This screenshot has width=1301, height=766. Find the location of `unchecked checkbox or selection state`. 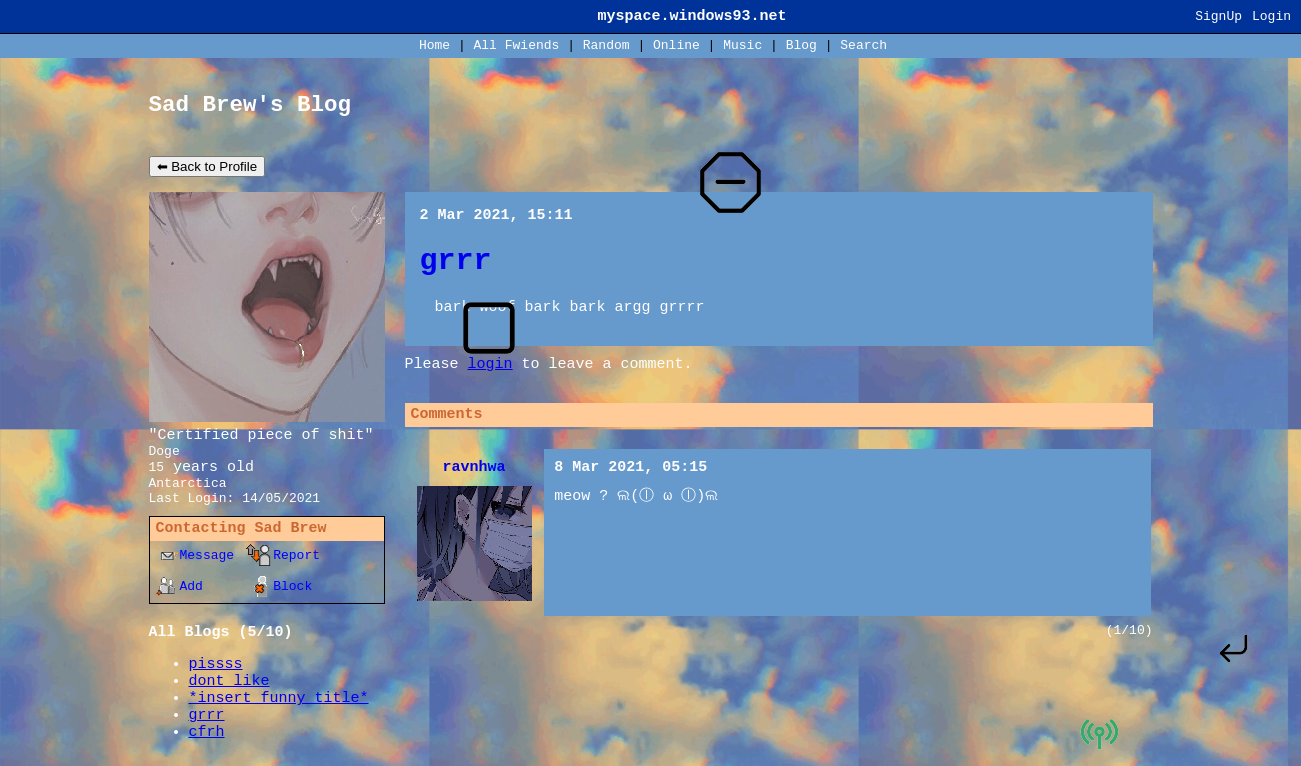

unchecked checkbox or selection state is located at coordinates (489, 328).